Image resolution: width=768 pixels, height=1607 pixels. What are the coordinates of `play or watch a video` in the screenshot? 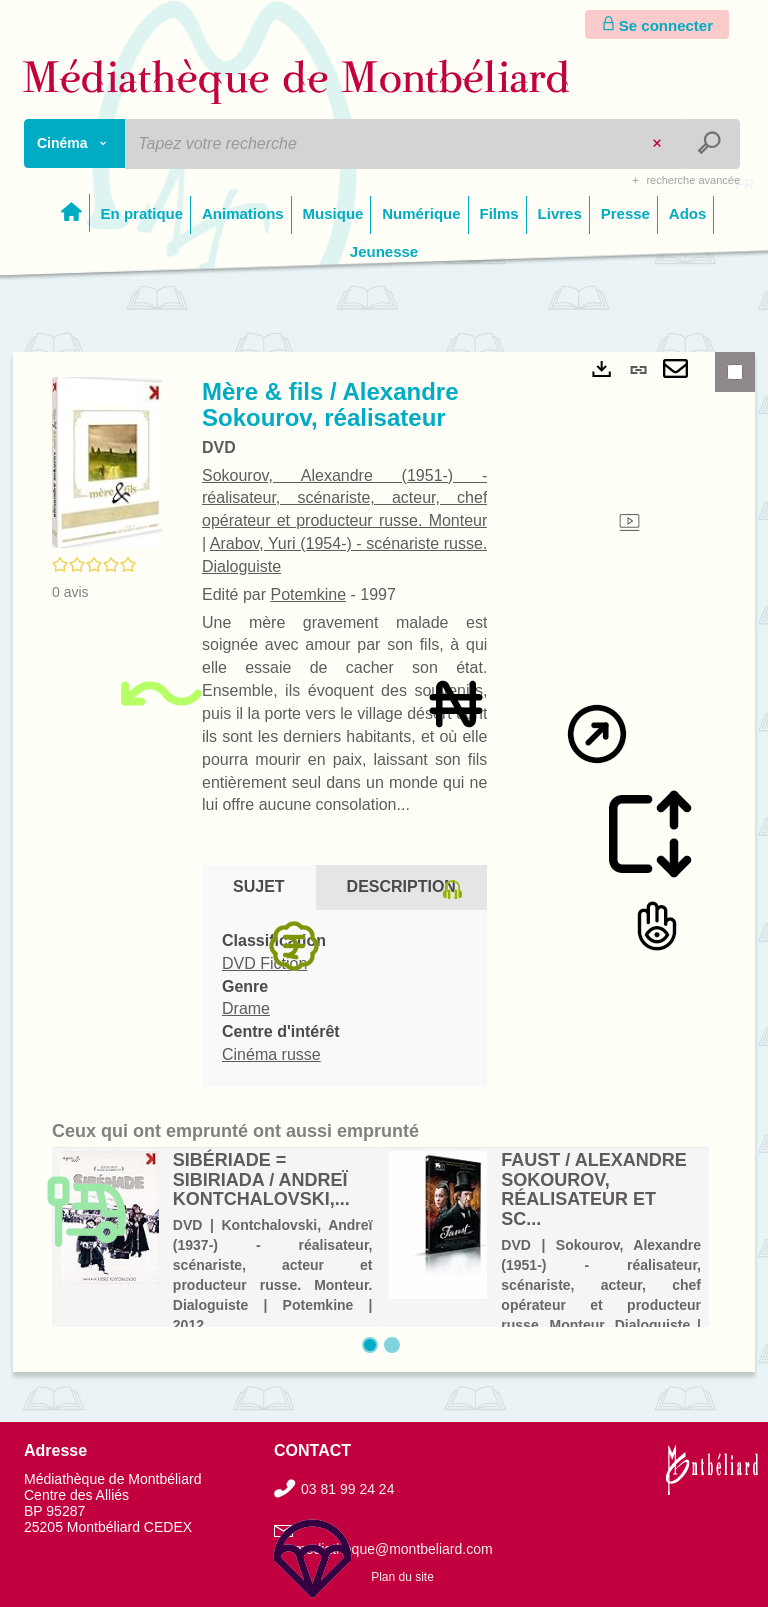 It's located at (629, 522).